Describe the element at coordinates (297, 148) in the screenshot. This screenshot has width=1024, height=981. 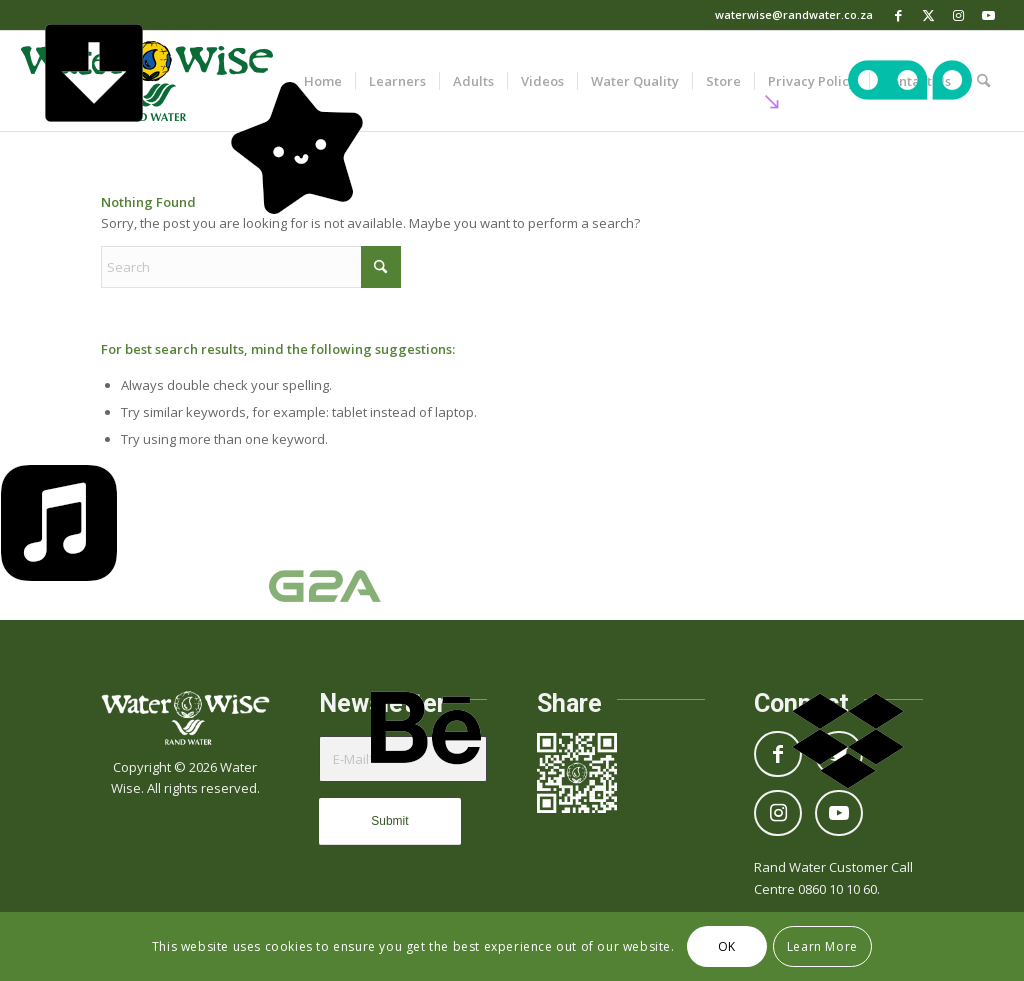
I see `gleam programming language logo` at that location.